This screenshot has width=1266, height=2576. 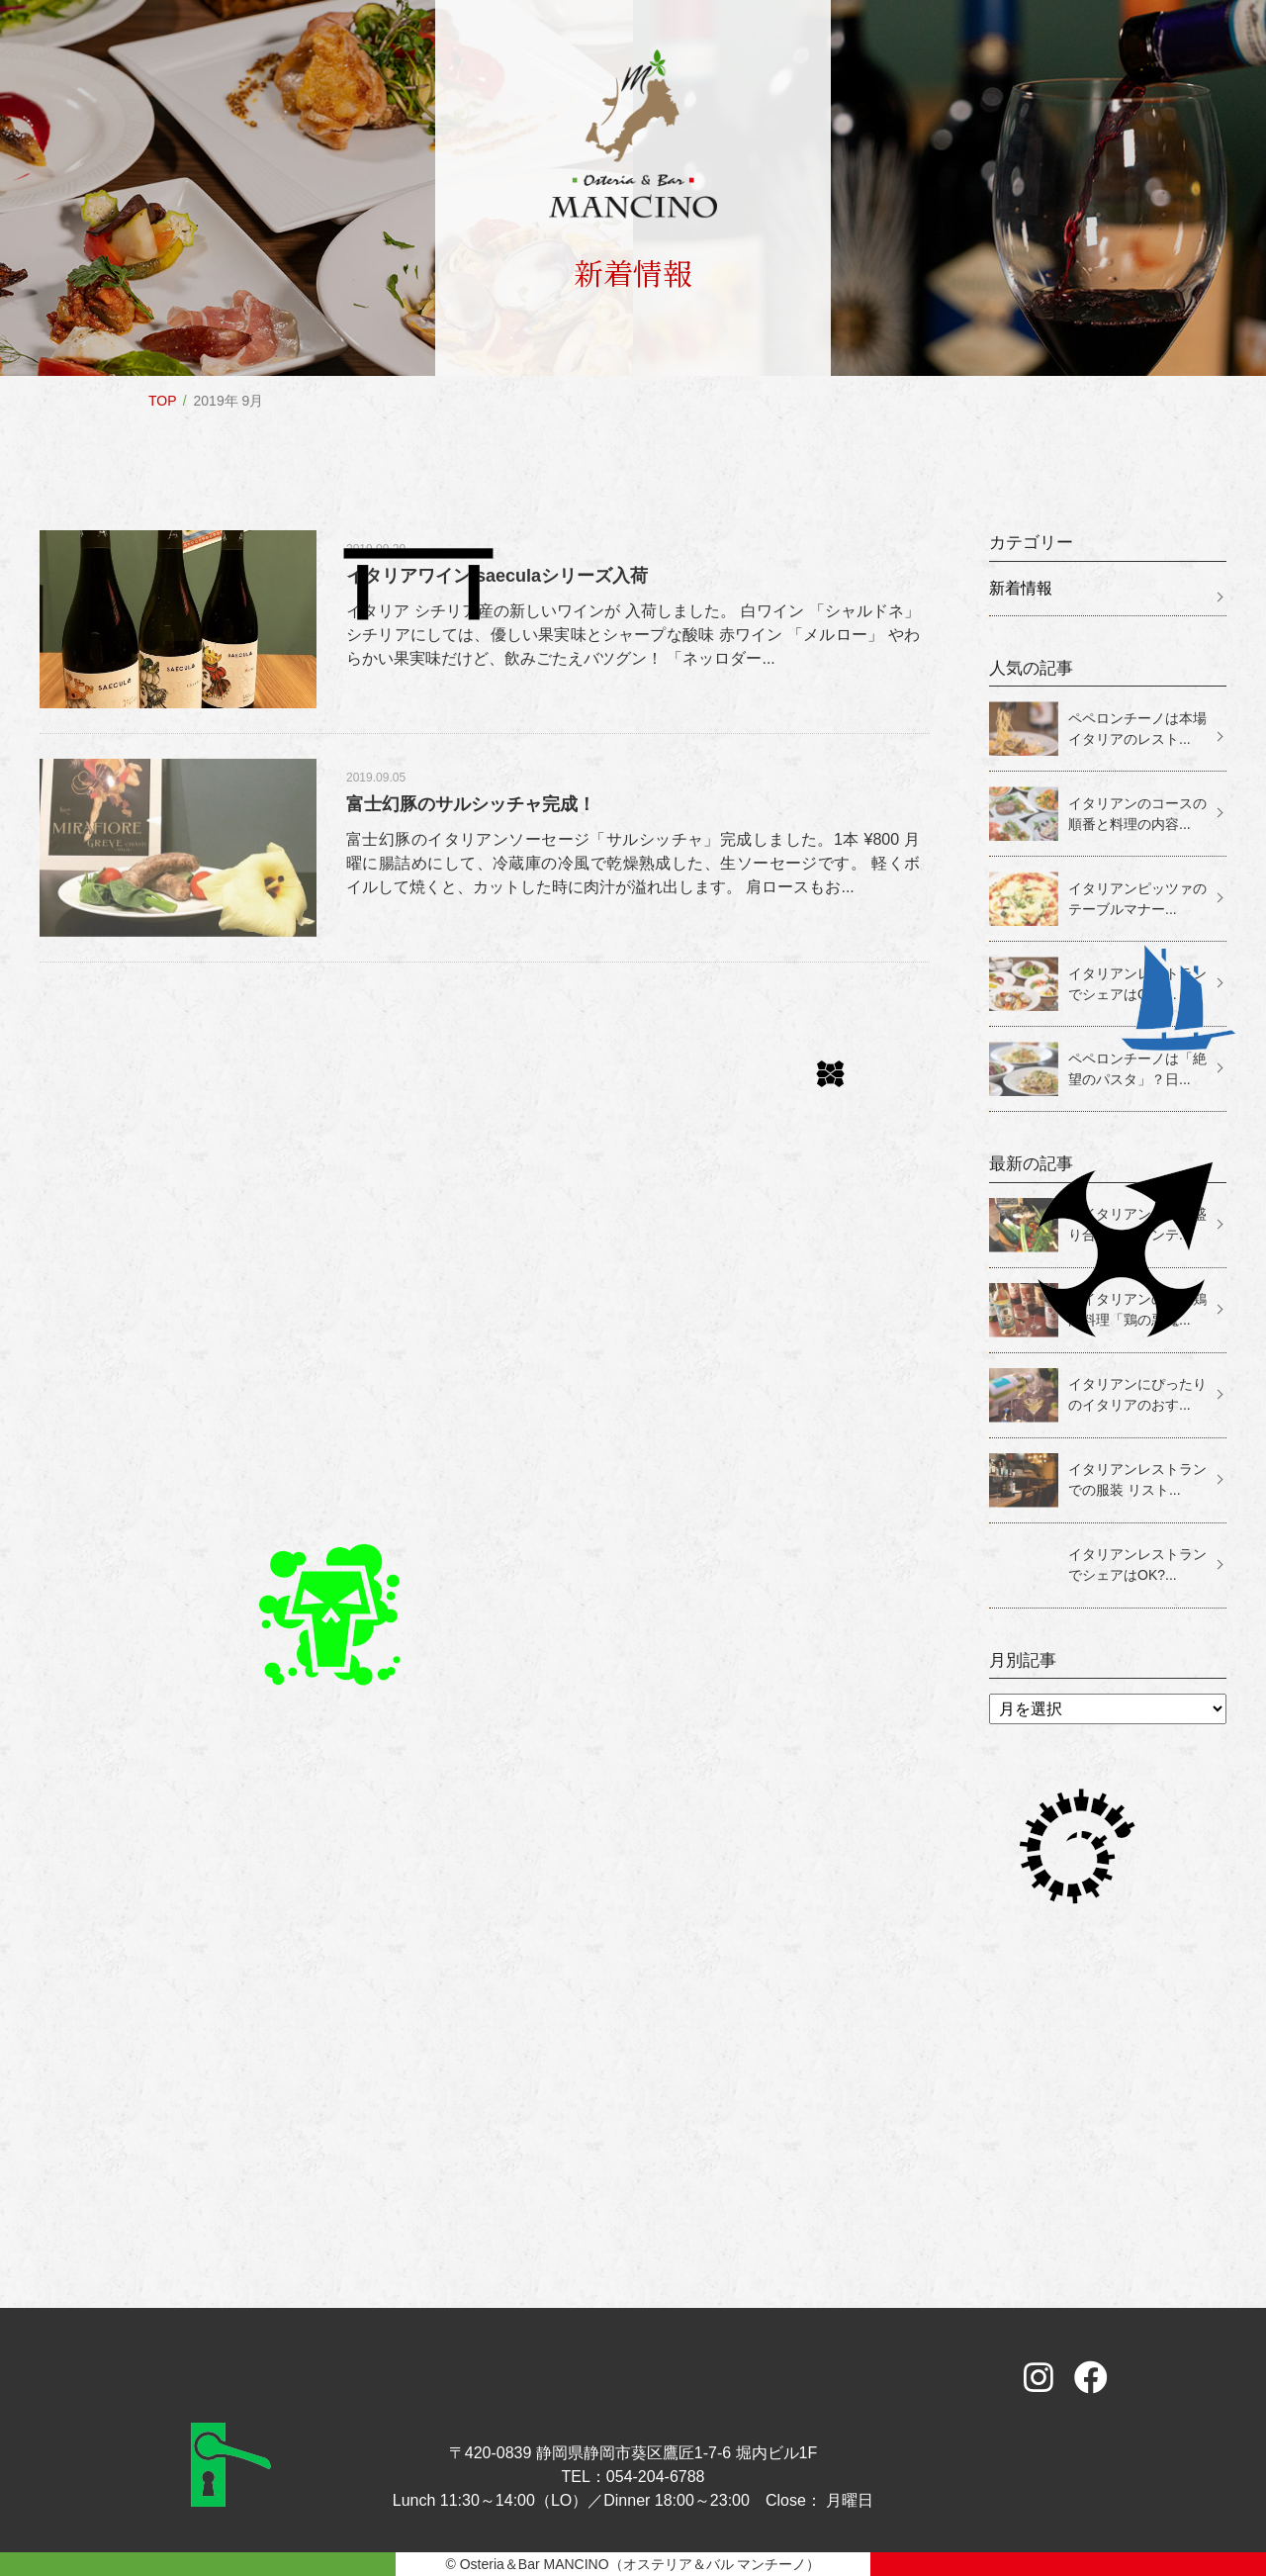 I want to click on indicates spine or vertebral health status in a game, so click(x=1076, y=1846).